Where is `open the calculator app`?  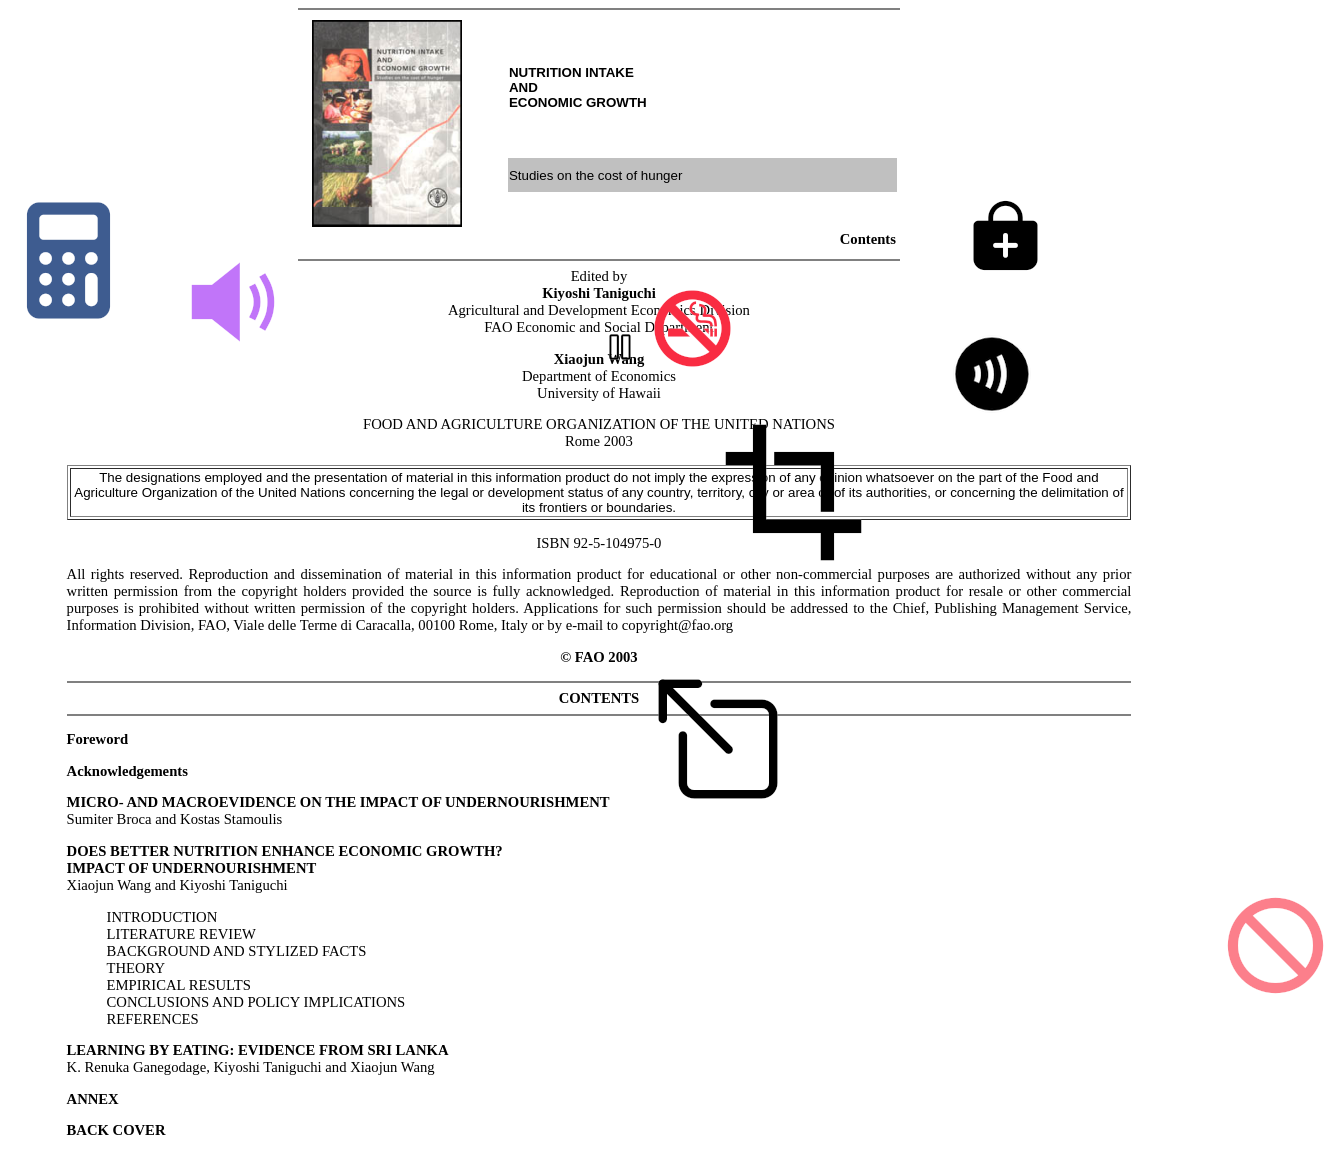 open the calculator app is located at coordinates (68, 260).